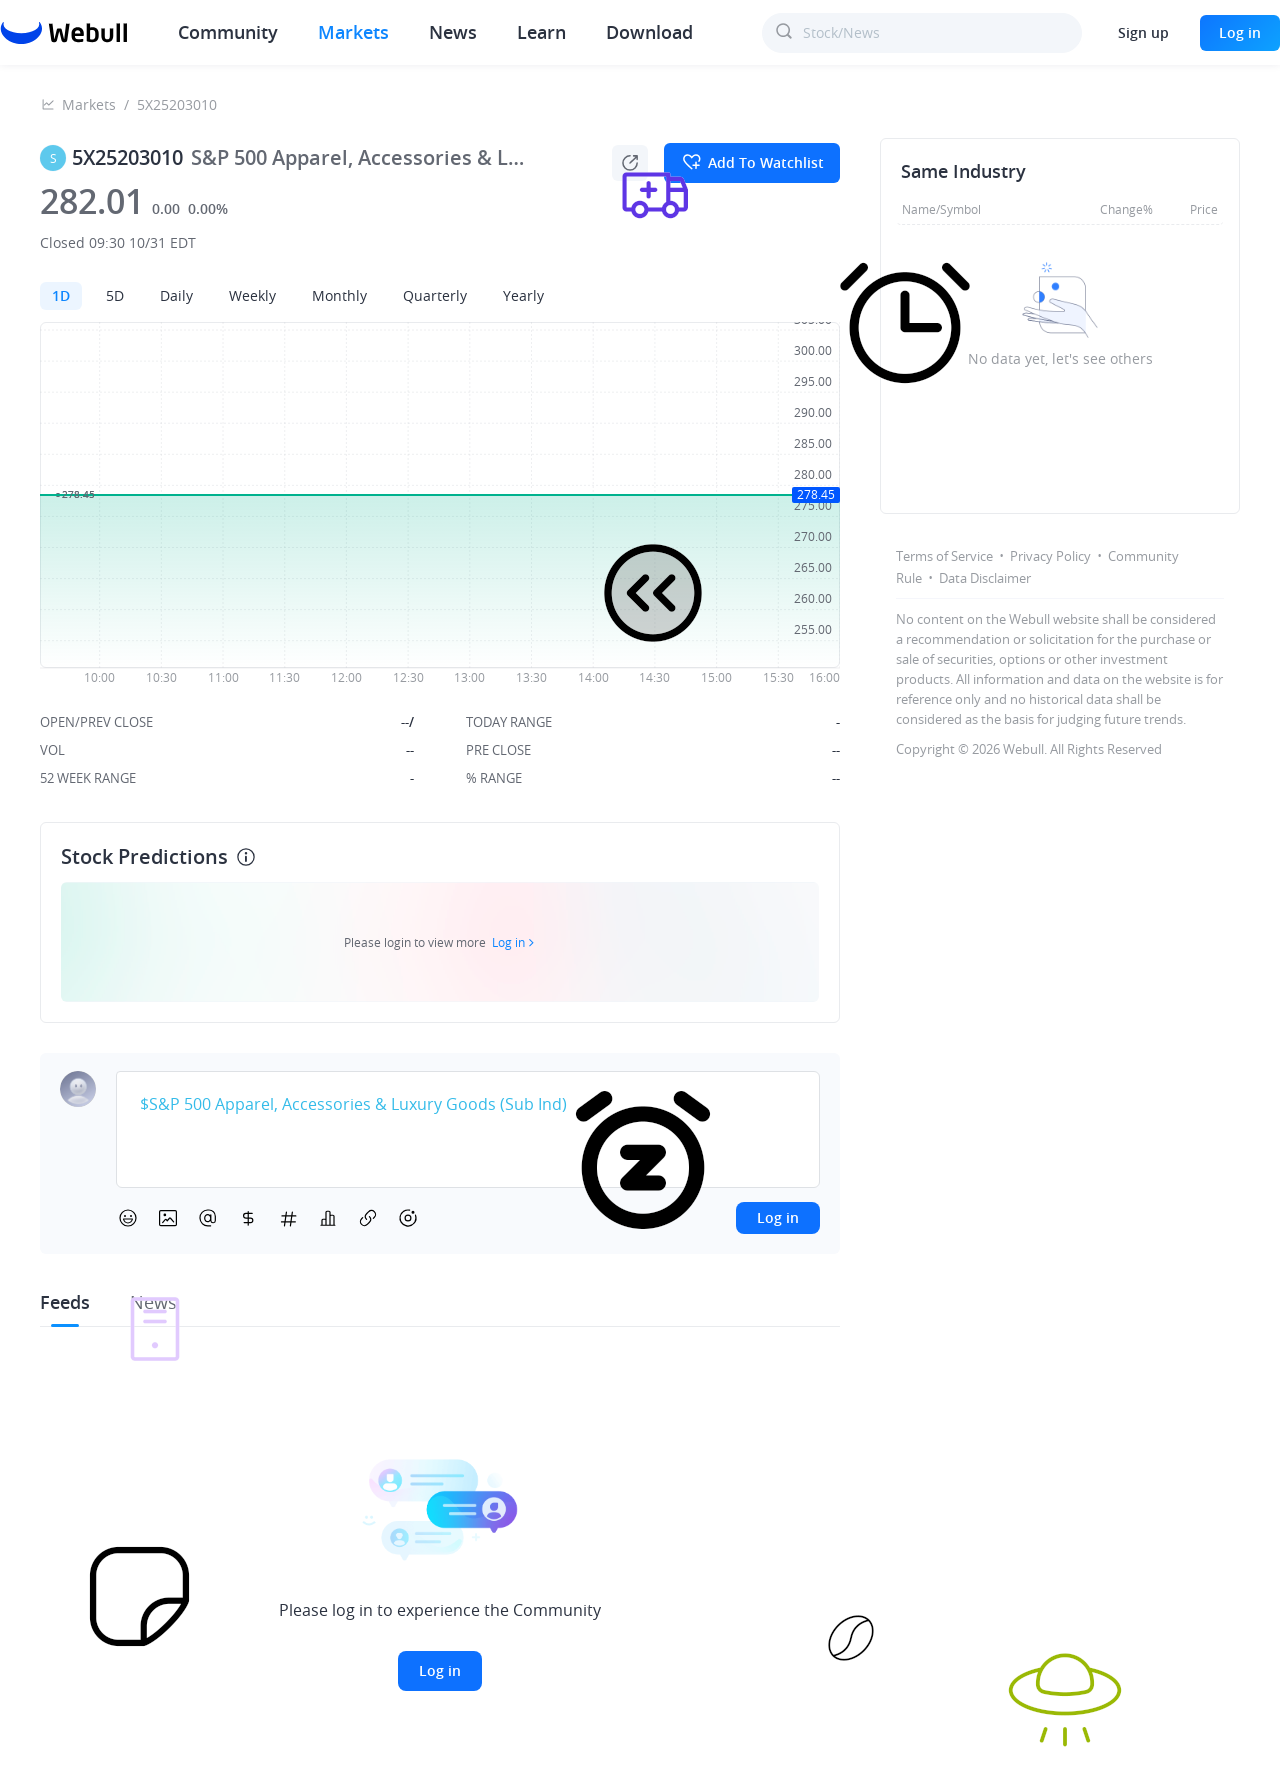  What do you see at coordinates (905, 323) in the screenshot?
I see `set or manage alarms` at bounding box center [905, 323].